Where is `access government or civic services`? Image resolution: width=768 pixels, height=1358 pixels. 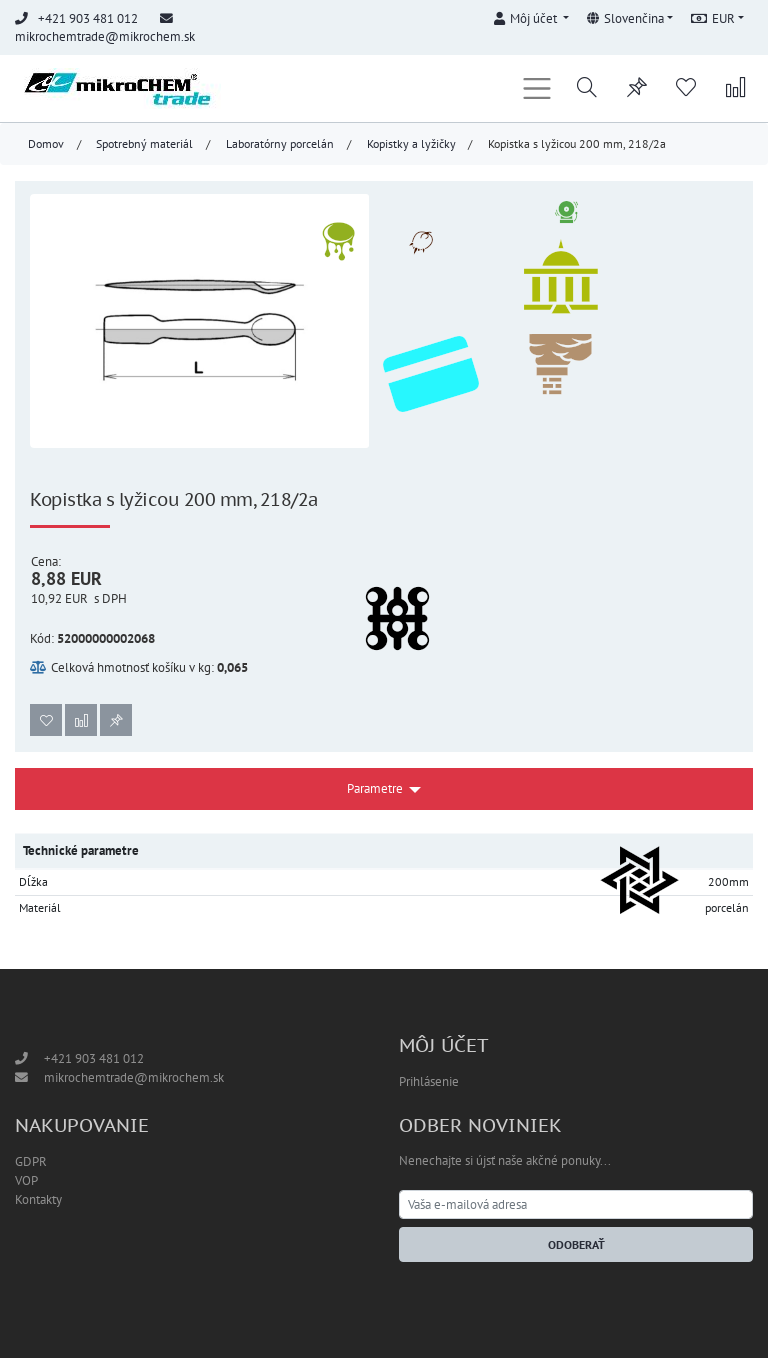
access government or civic services is located at coordinates (561, 276).